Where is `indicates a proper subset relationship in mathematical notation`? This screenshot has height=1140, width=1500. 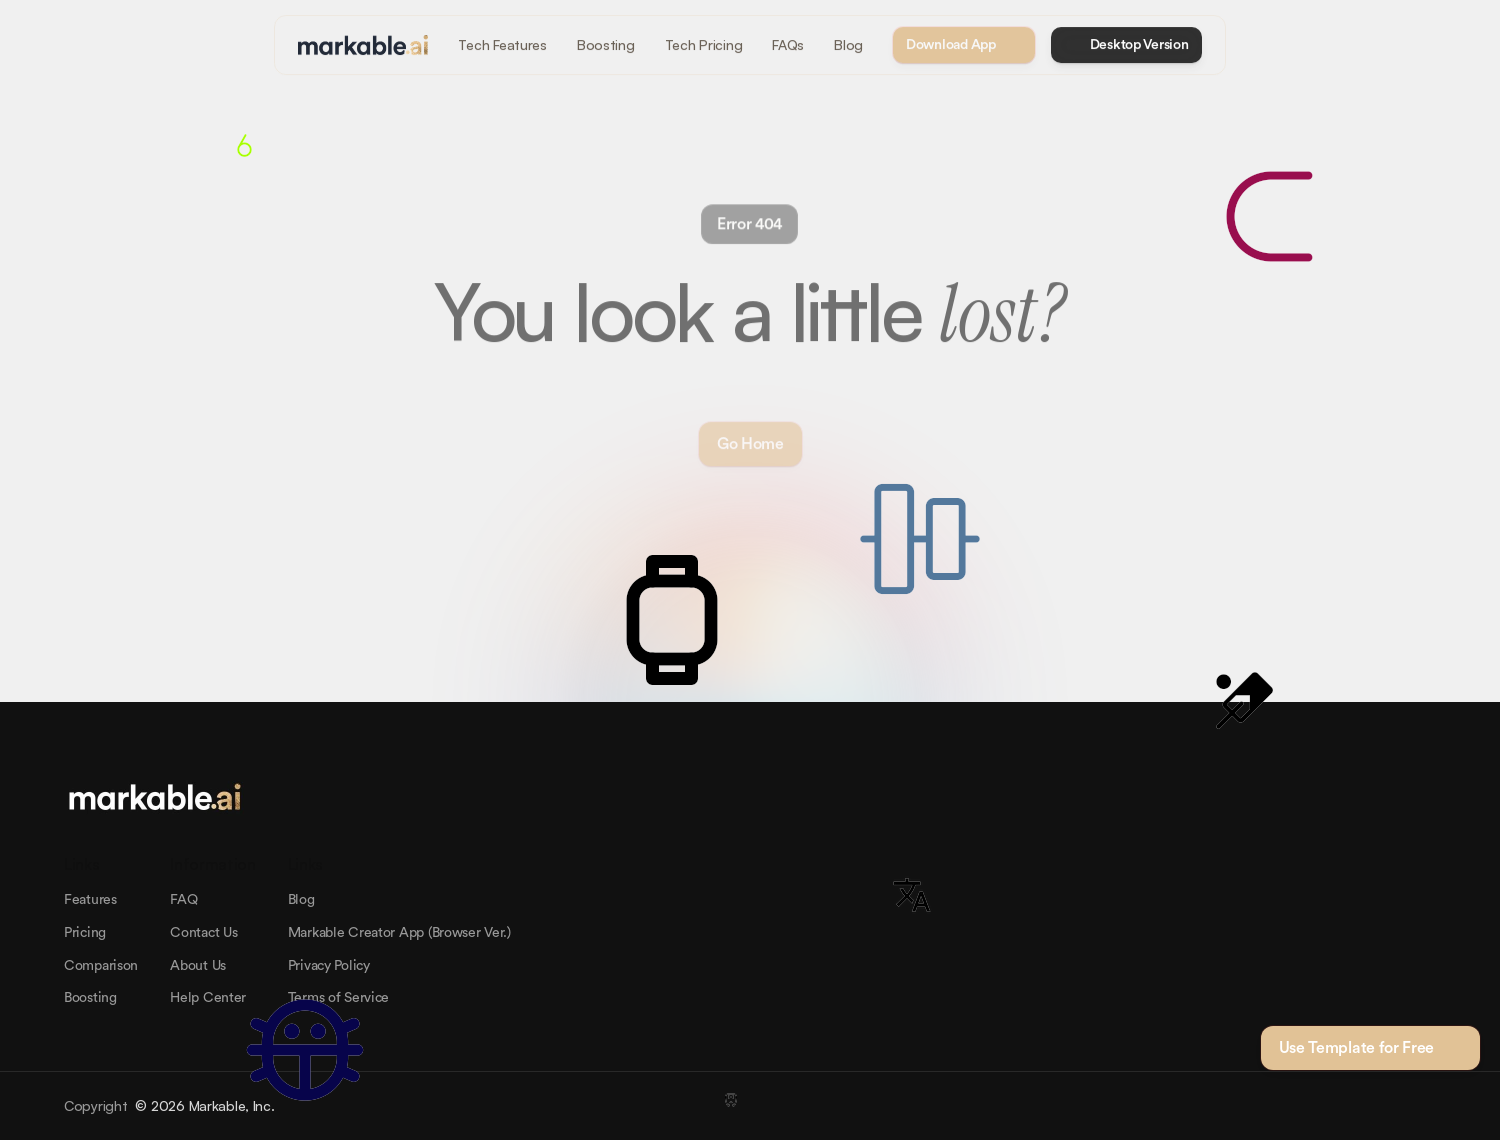 indicates a proper subset relationship in mathematical notation is located at coordinates (1271, 216).